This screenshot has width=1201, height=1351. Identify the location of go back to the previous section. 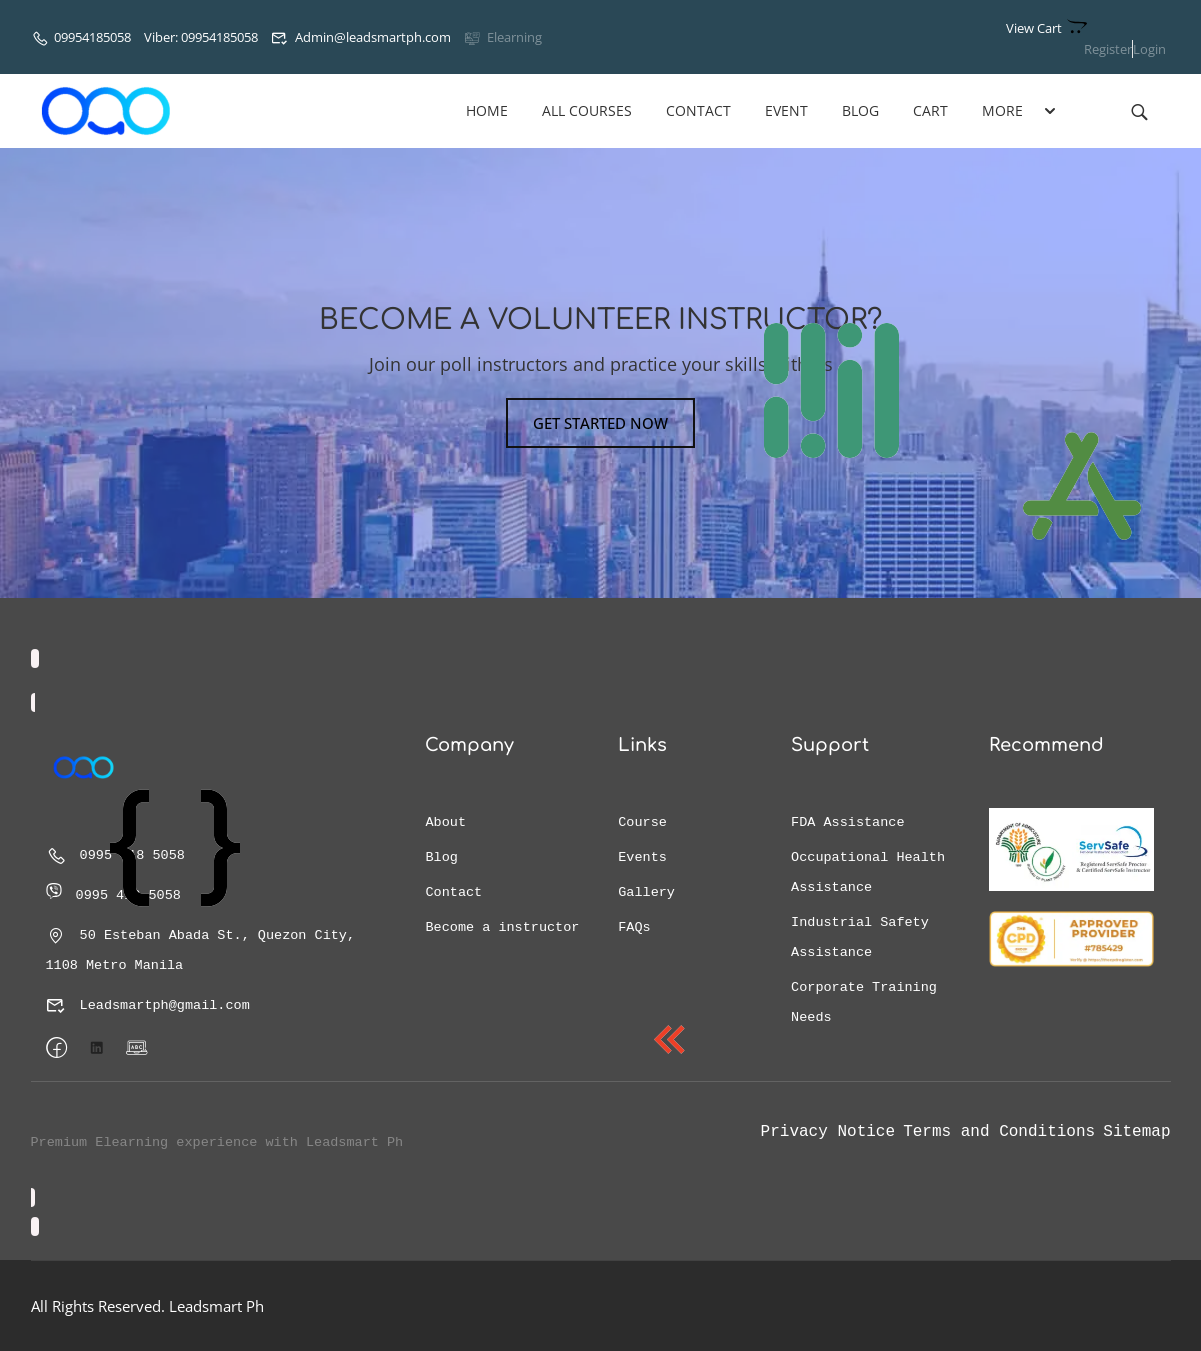
(670, 1039).